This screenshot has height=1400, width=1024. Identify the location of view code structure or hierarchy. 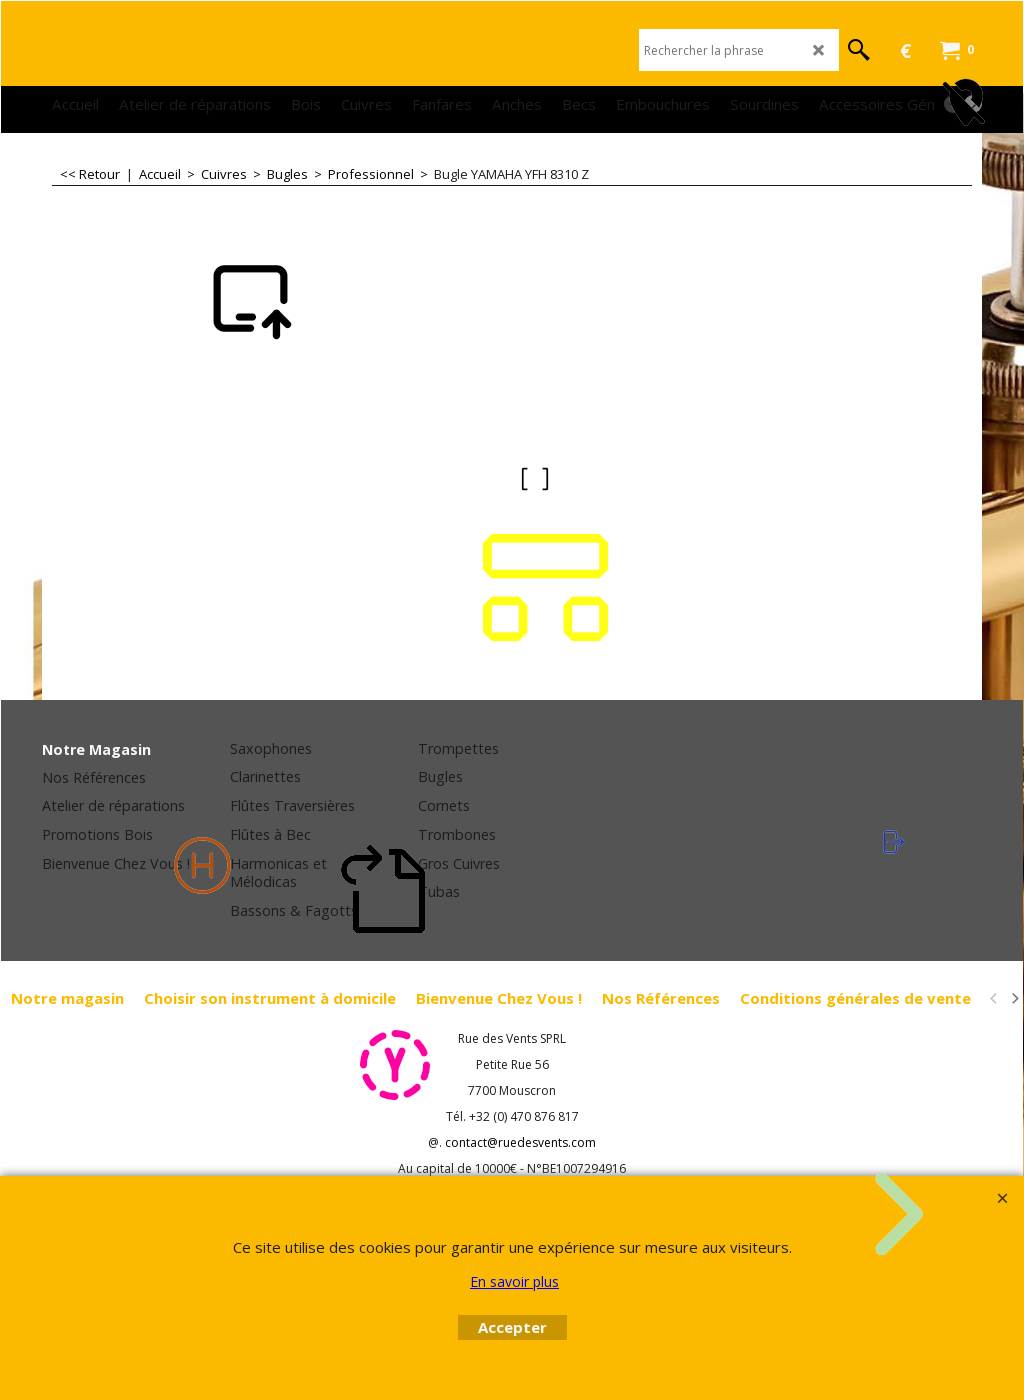
(545, 587).